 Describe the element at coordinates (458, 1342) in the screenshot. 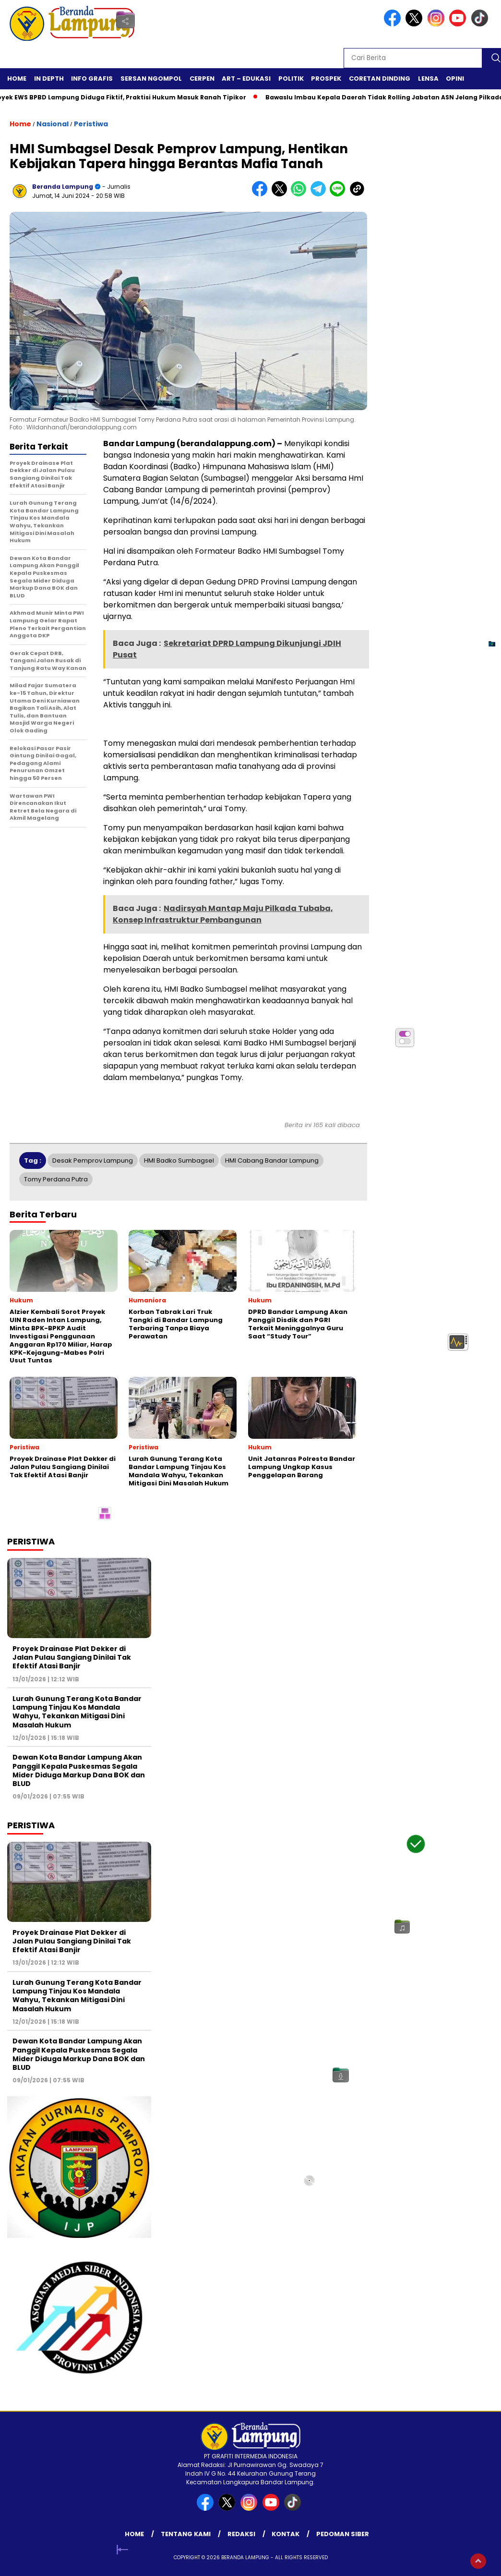

I see `open system monitor application` at that location.